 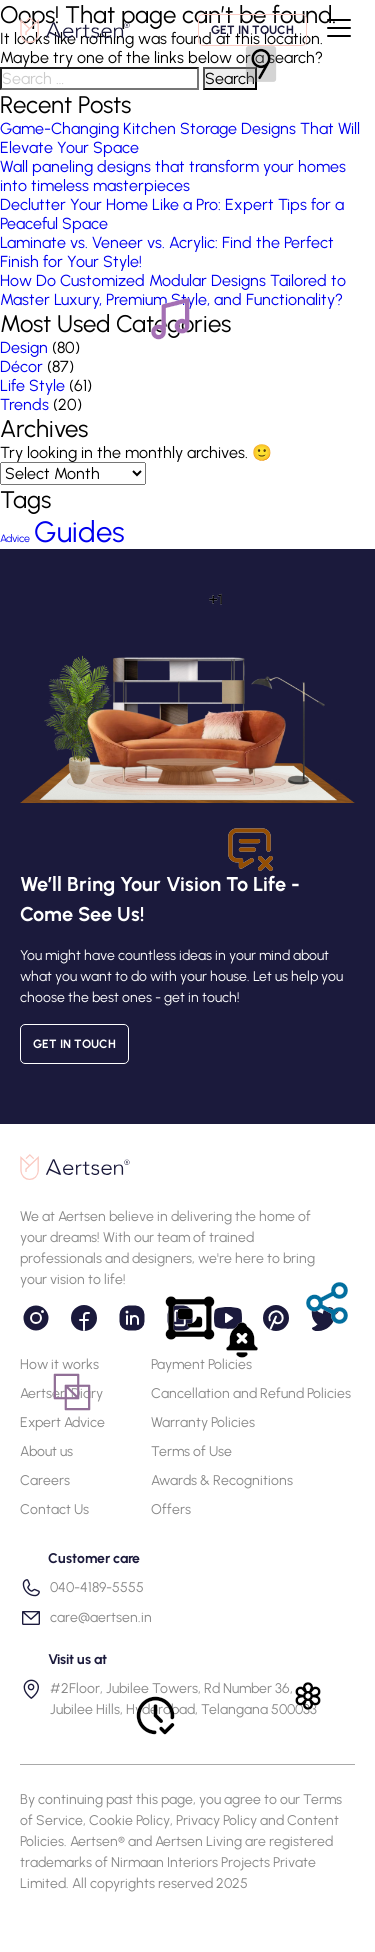 What do you see at coordinates (327, 1303) in the screenshot?
I see `share content with others` at bounding box center [327, 1303].